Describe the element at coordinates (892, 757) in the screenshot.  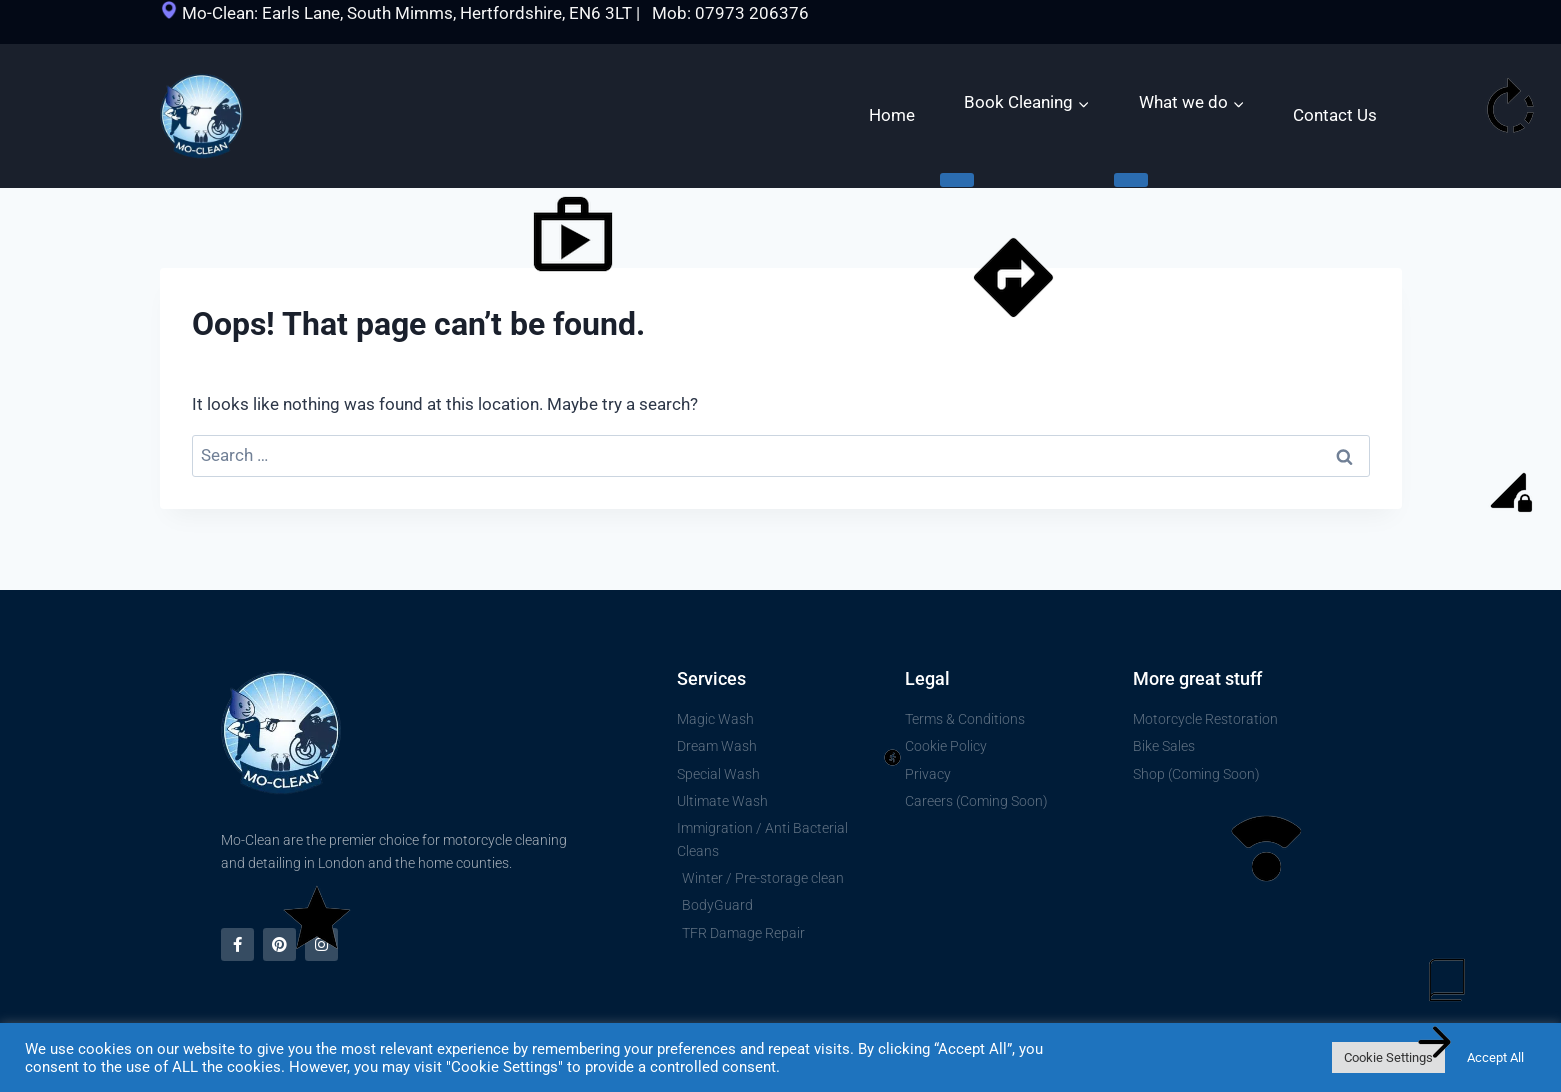
I see `start running or jogging activity` at that location.